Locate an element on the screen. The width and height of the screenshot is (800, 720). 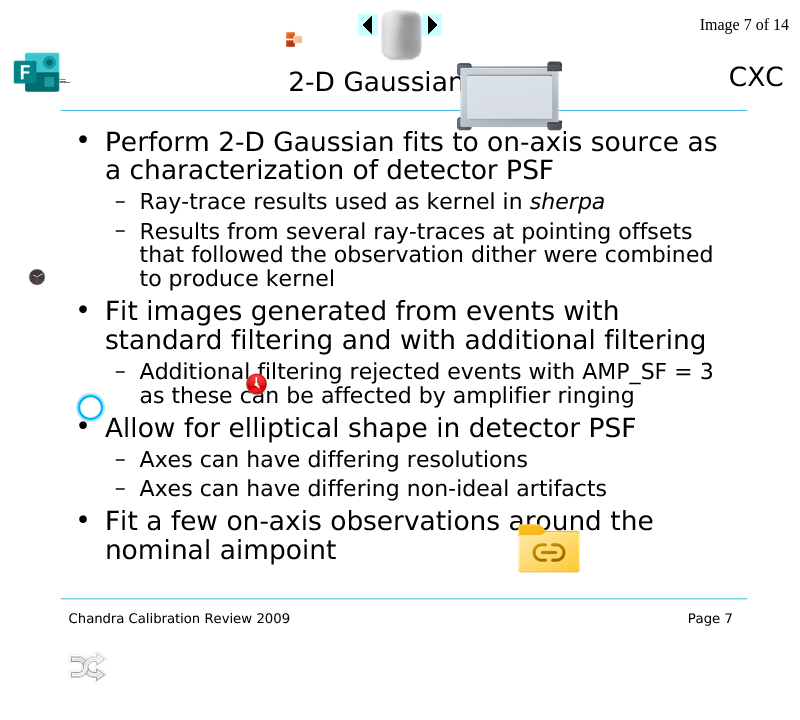
apple homepod smart speaker device is located at coordinates (401, 35).